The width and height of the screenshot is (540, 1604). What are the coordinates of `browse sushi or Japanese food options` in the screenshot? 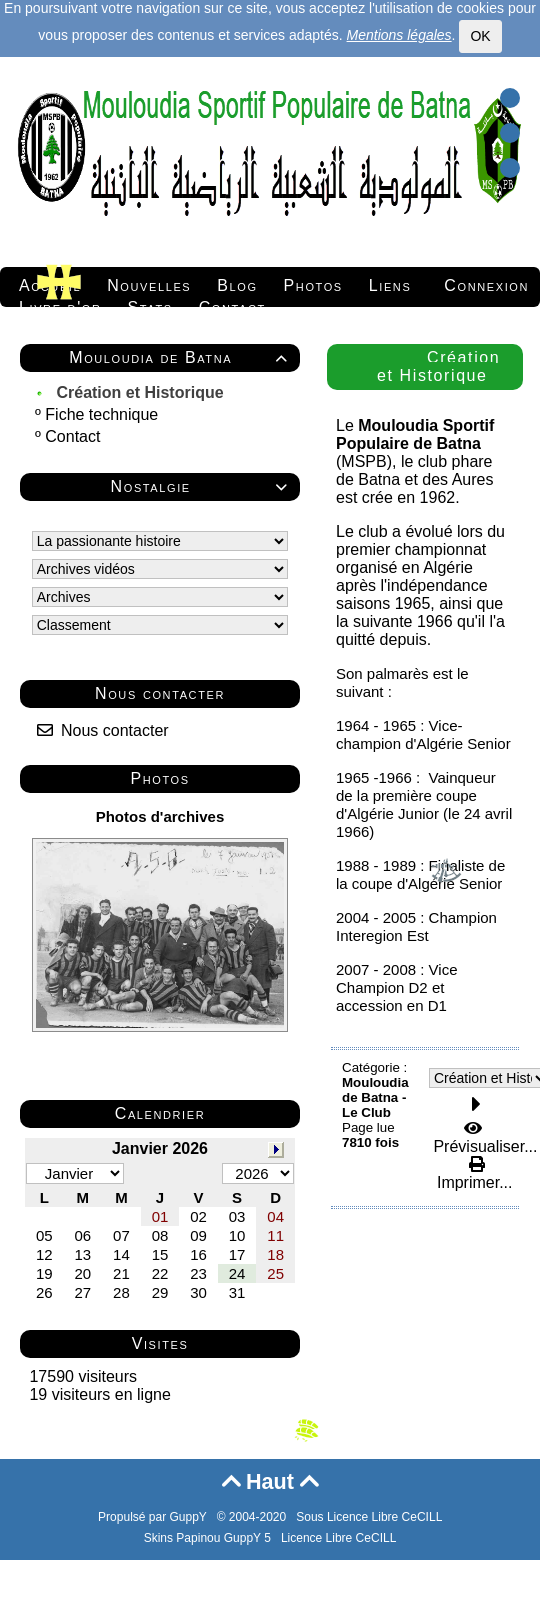 It's located at (306, 1430).